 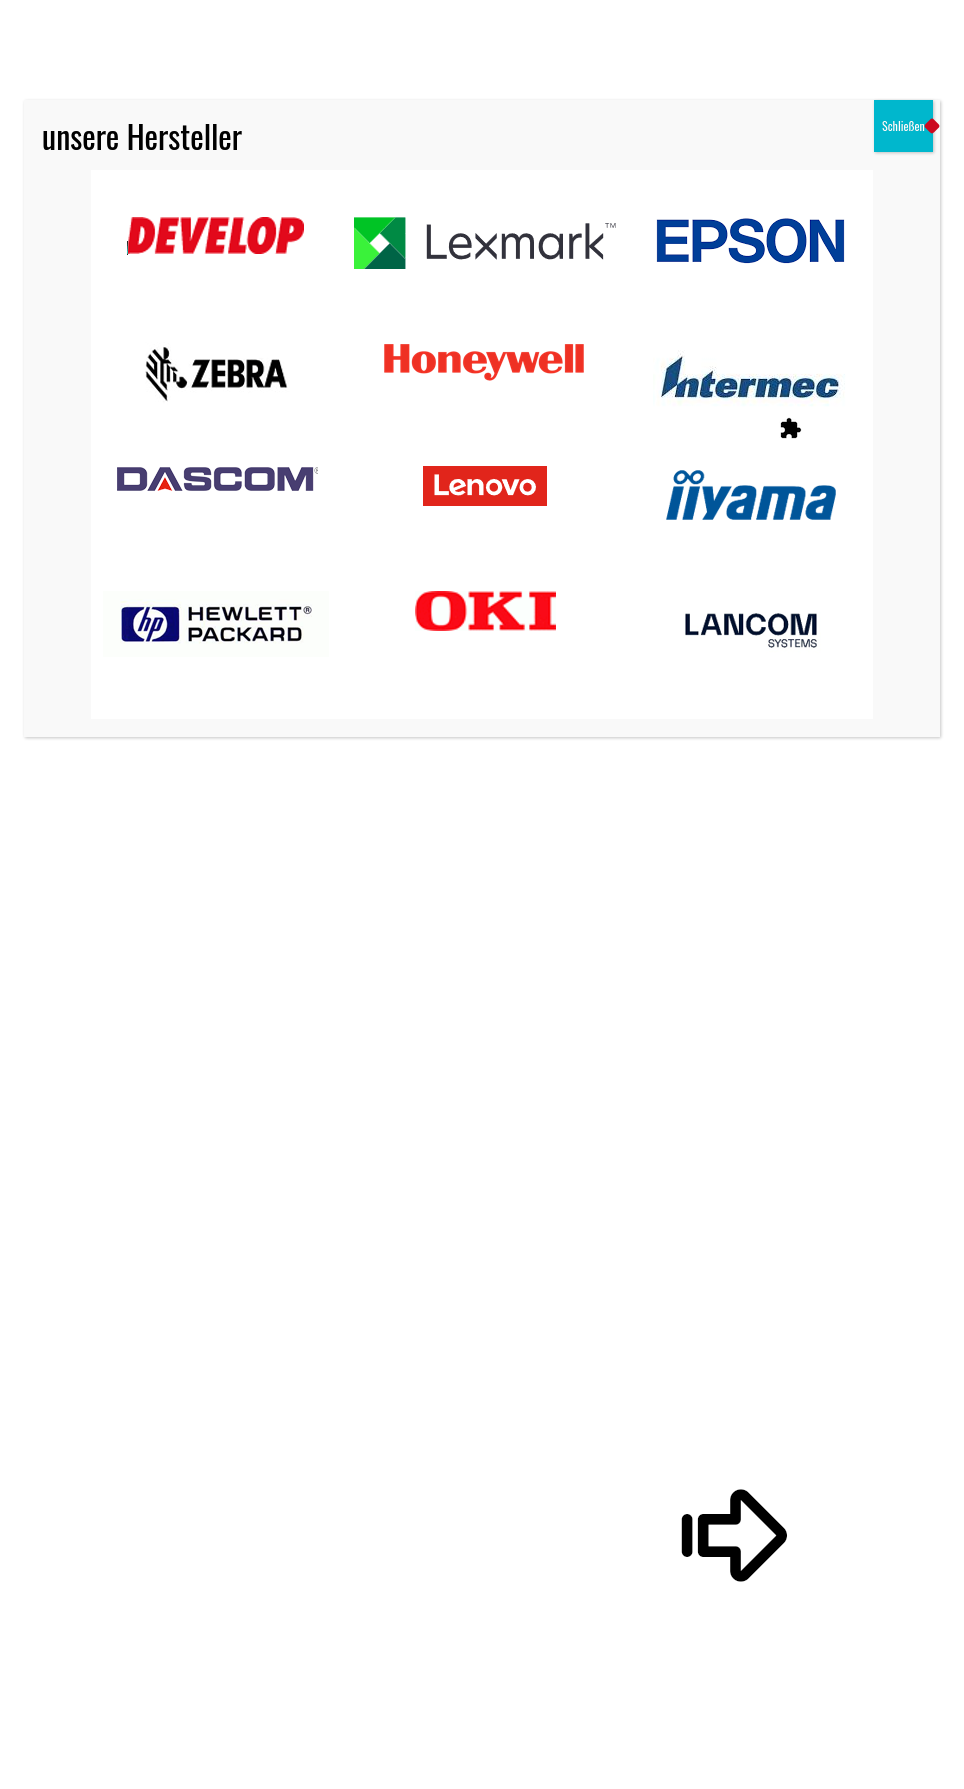 What do you see at coordinates (735, 1535) in the screenshot?
I see `go to next step or page` at bounding box center [735, 1535].